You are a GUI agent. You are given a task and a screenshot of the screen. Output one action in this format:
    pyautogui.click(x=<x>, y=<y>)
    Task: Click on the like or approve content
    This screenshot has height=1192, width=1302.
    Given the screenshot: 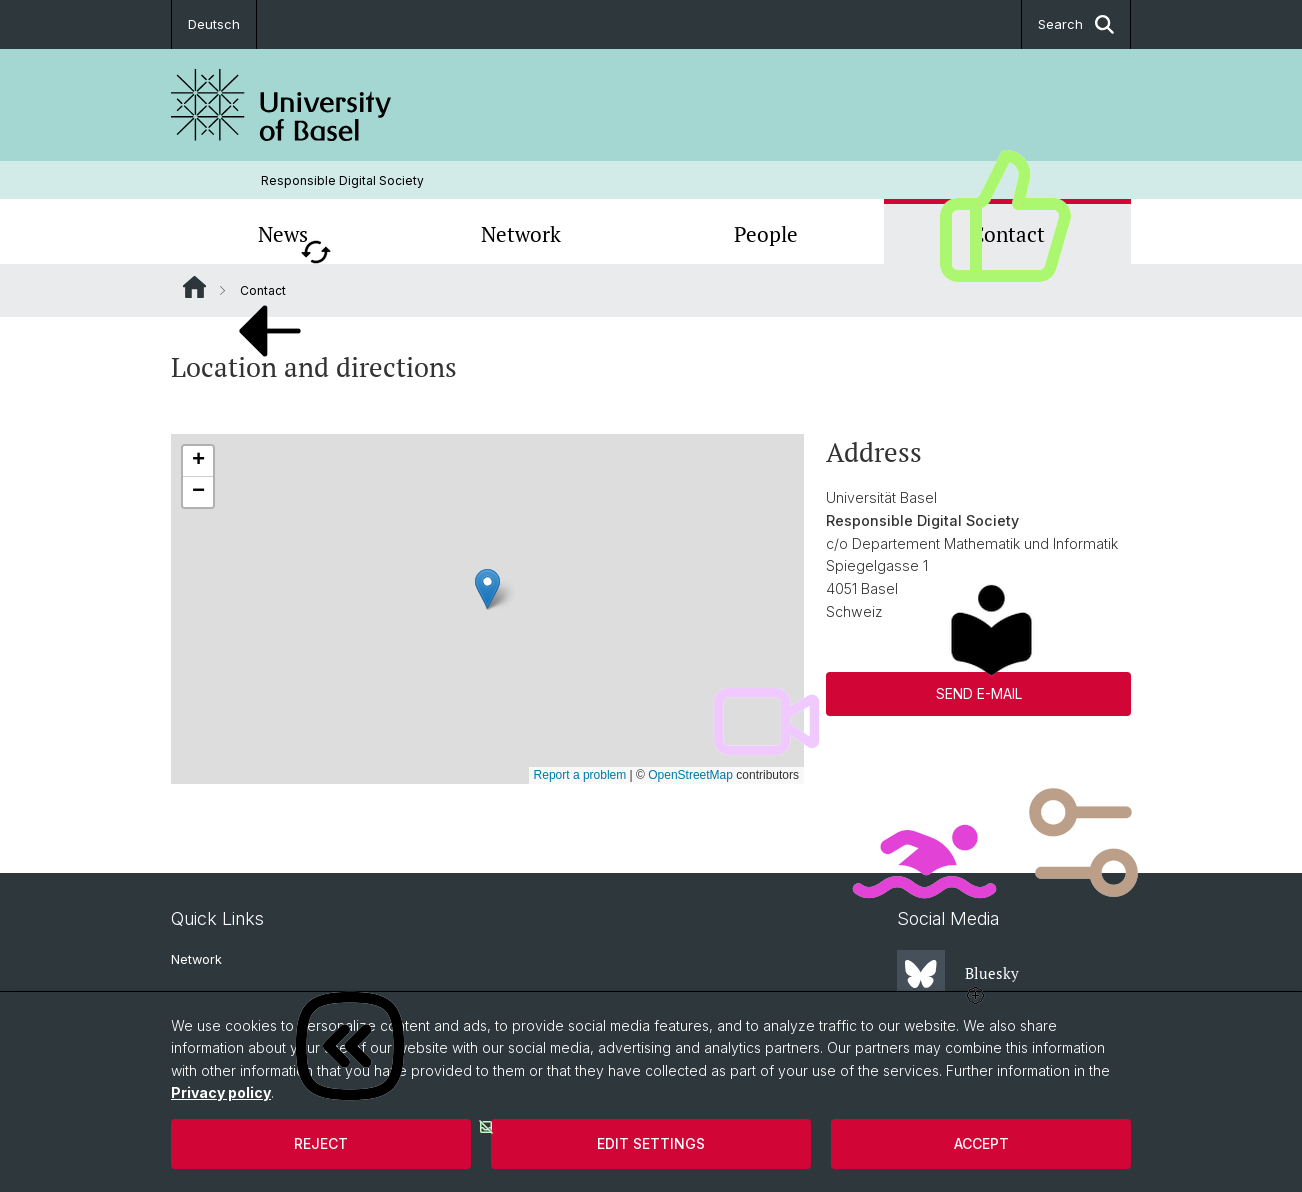 What is the action you would take?
    pyautogui.click(x=1006, y=216)
    